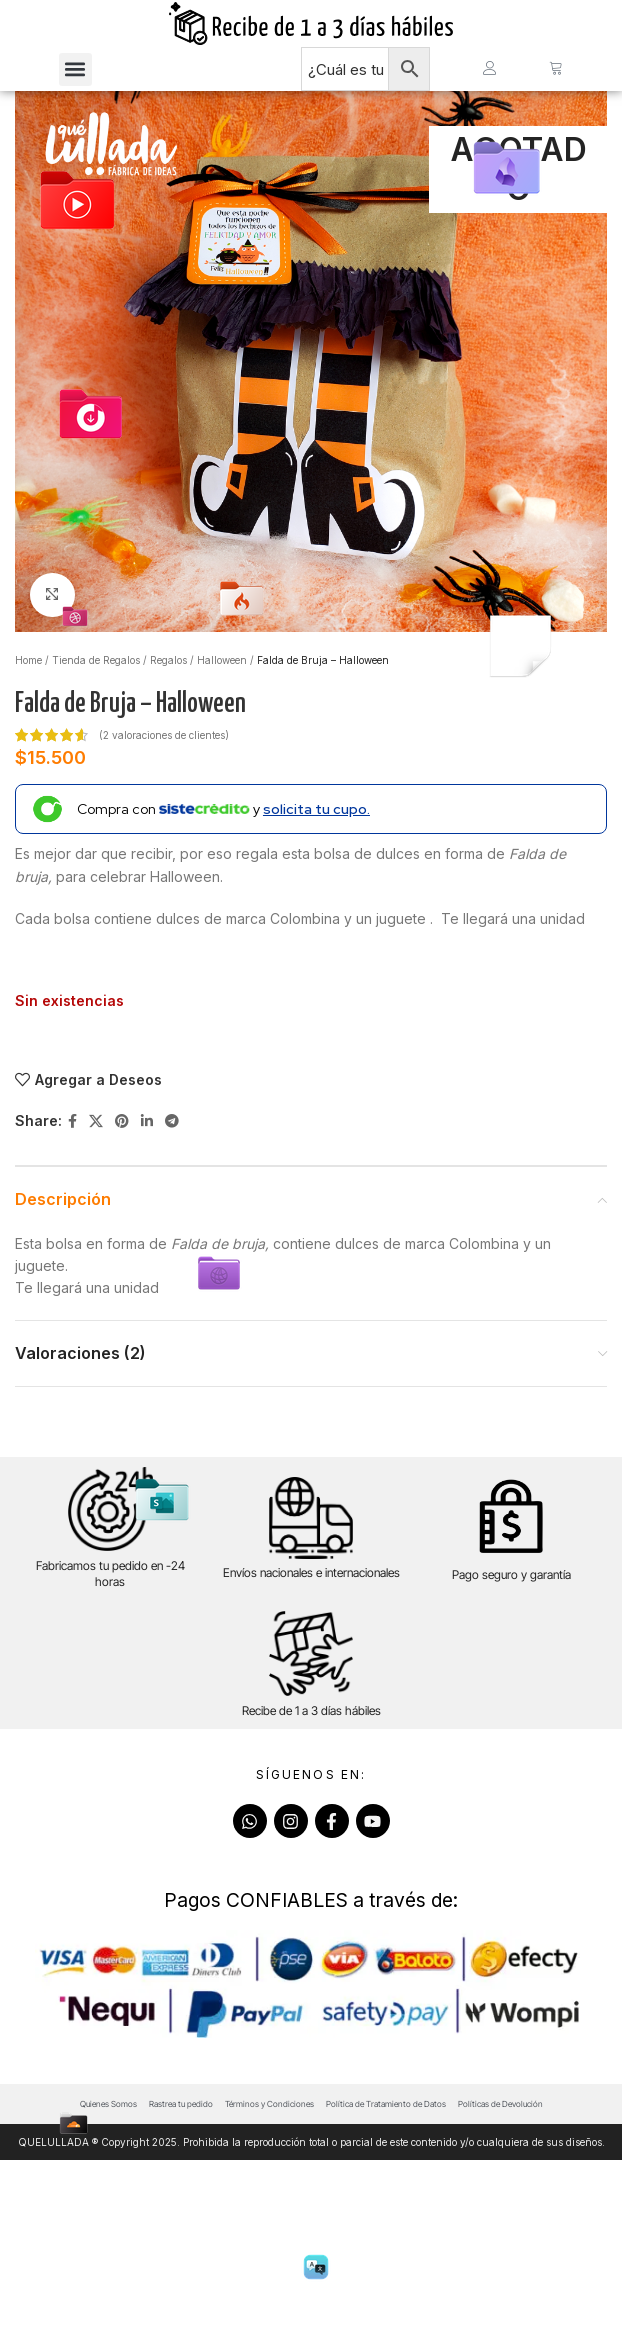 This screenshot has width=622, height=2341. Describe the element at coordinates (506, 169) in the screenshot. I see `open obsidian vault folder` at that location.